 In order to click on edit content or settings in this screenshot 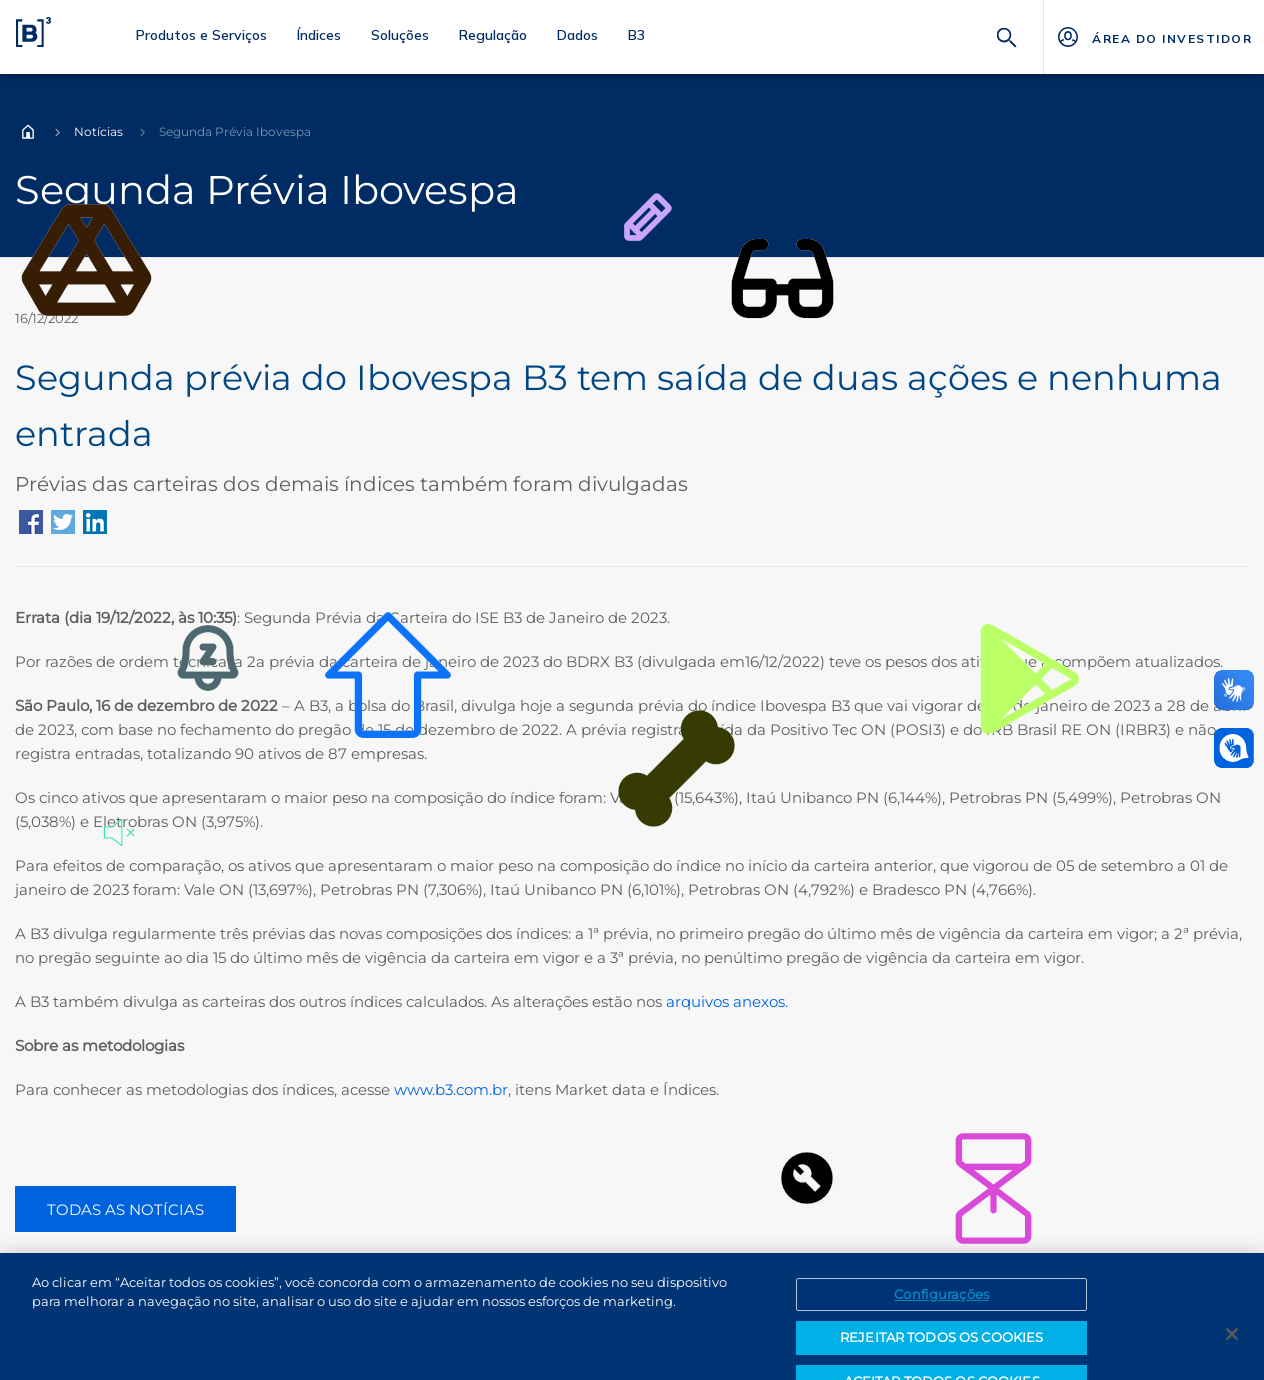, I will do `click(647, 218)`.